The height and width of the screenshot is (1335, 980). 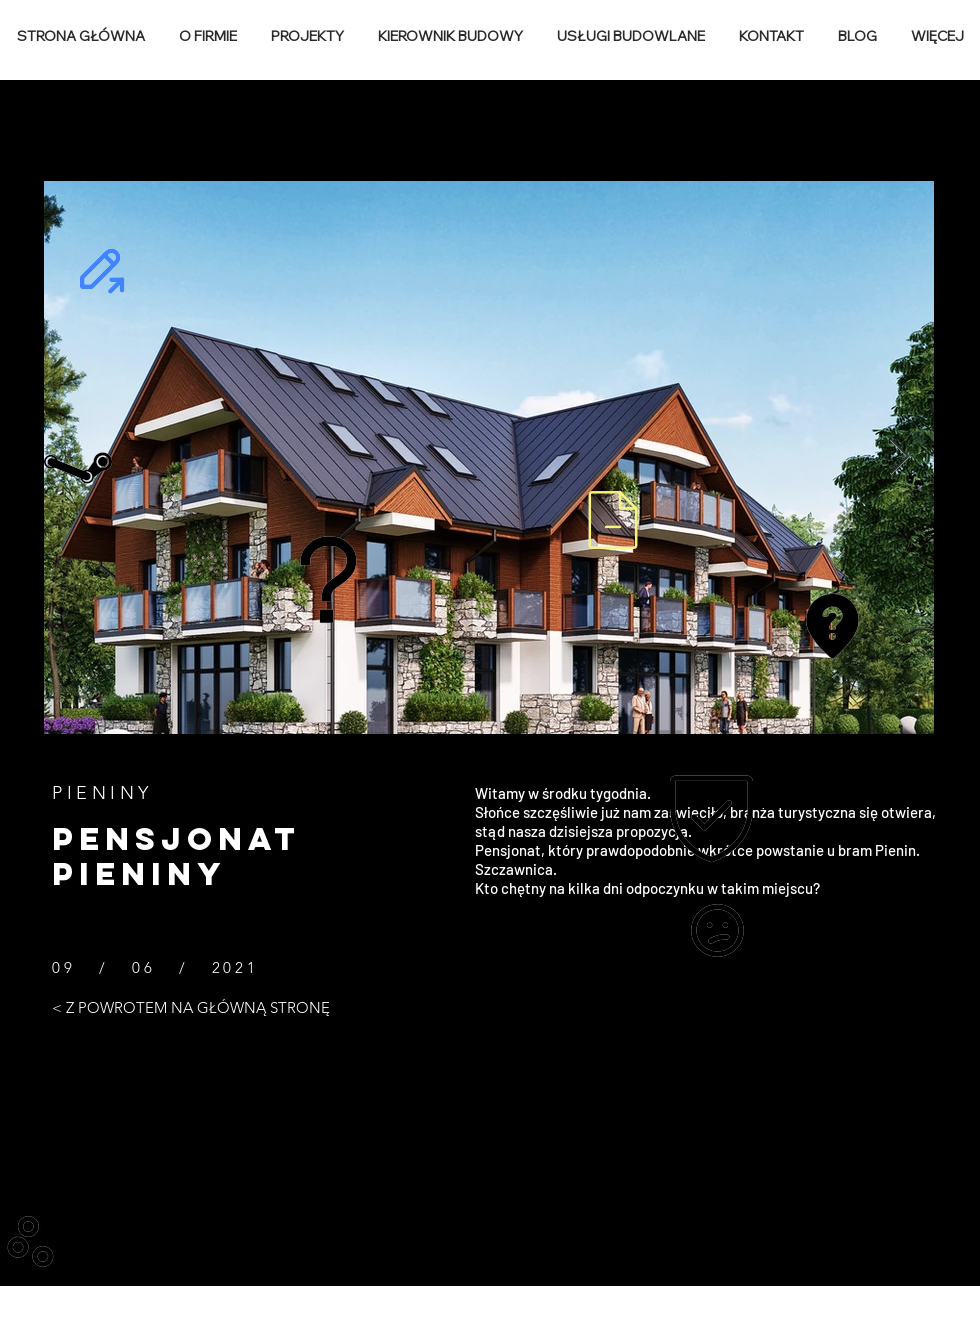 What do you see at coordinates (31, 1242) in the screenshot?
I see `view data as a scatter plot chart` at bounding box center [31, 1242].